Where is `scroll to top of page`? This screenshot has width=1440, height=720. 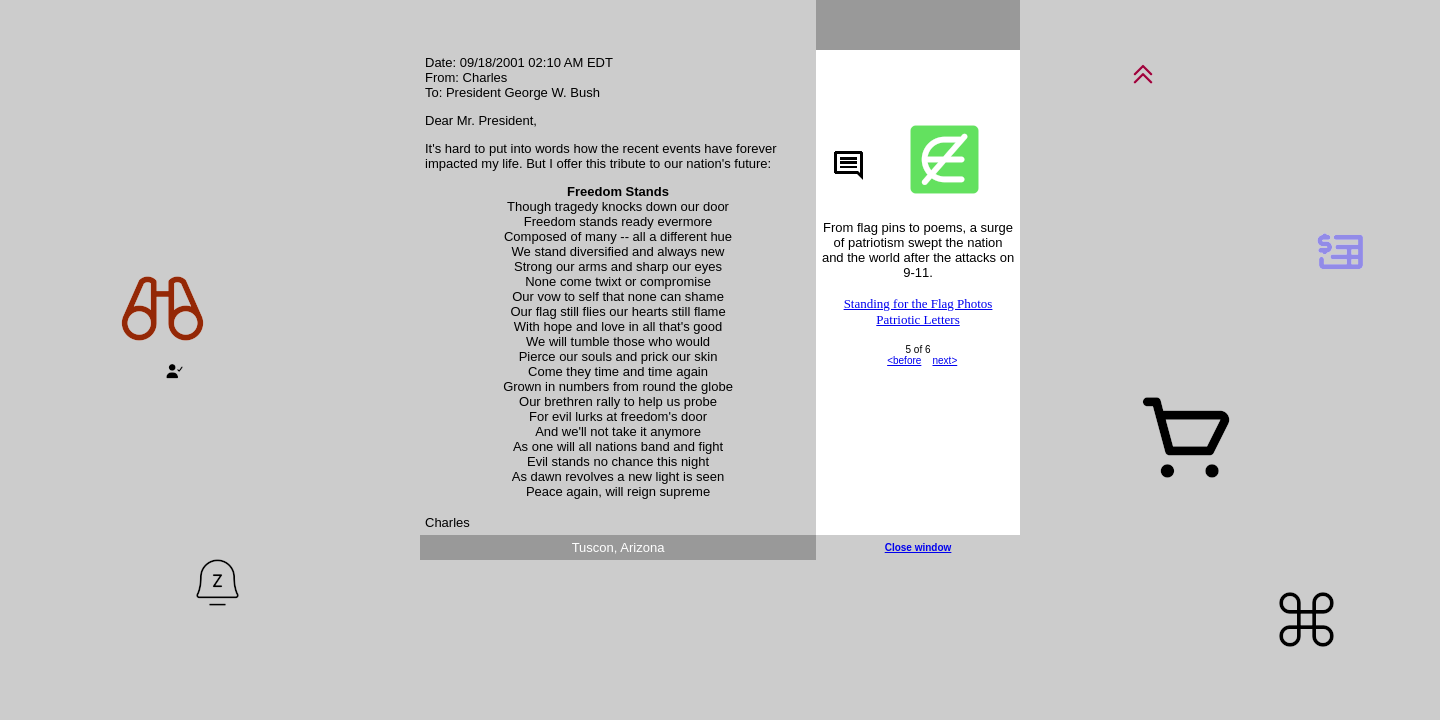
scroll to top of page is located at coordinates (1143, 75).